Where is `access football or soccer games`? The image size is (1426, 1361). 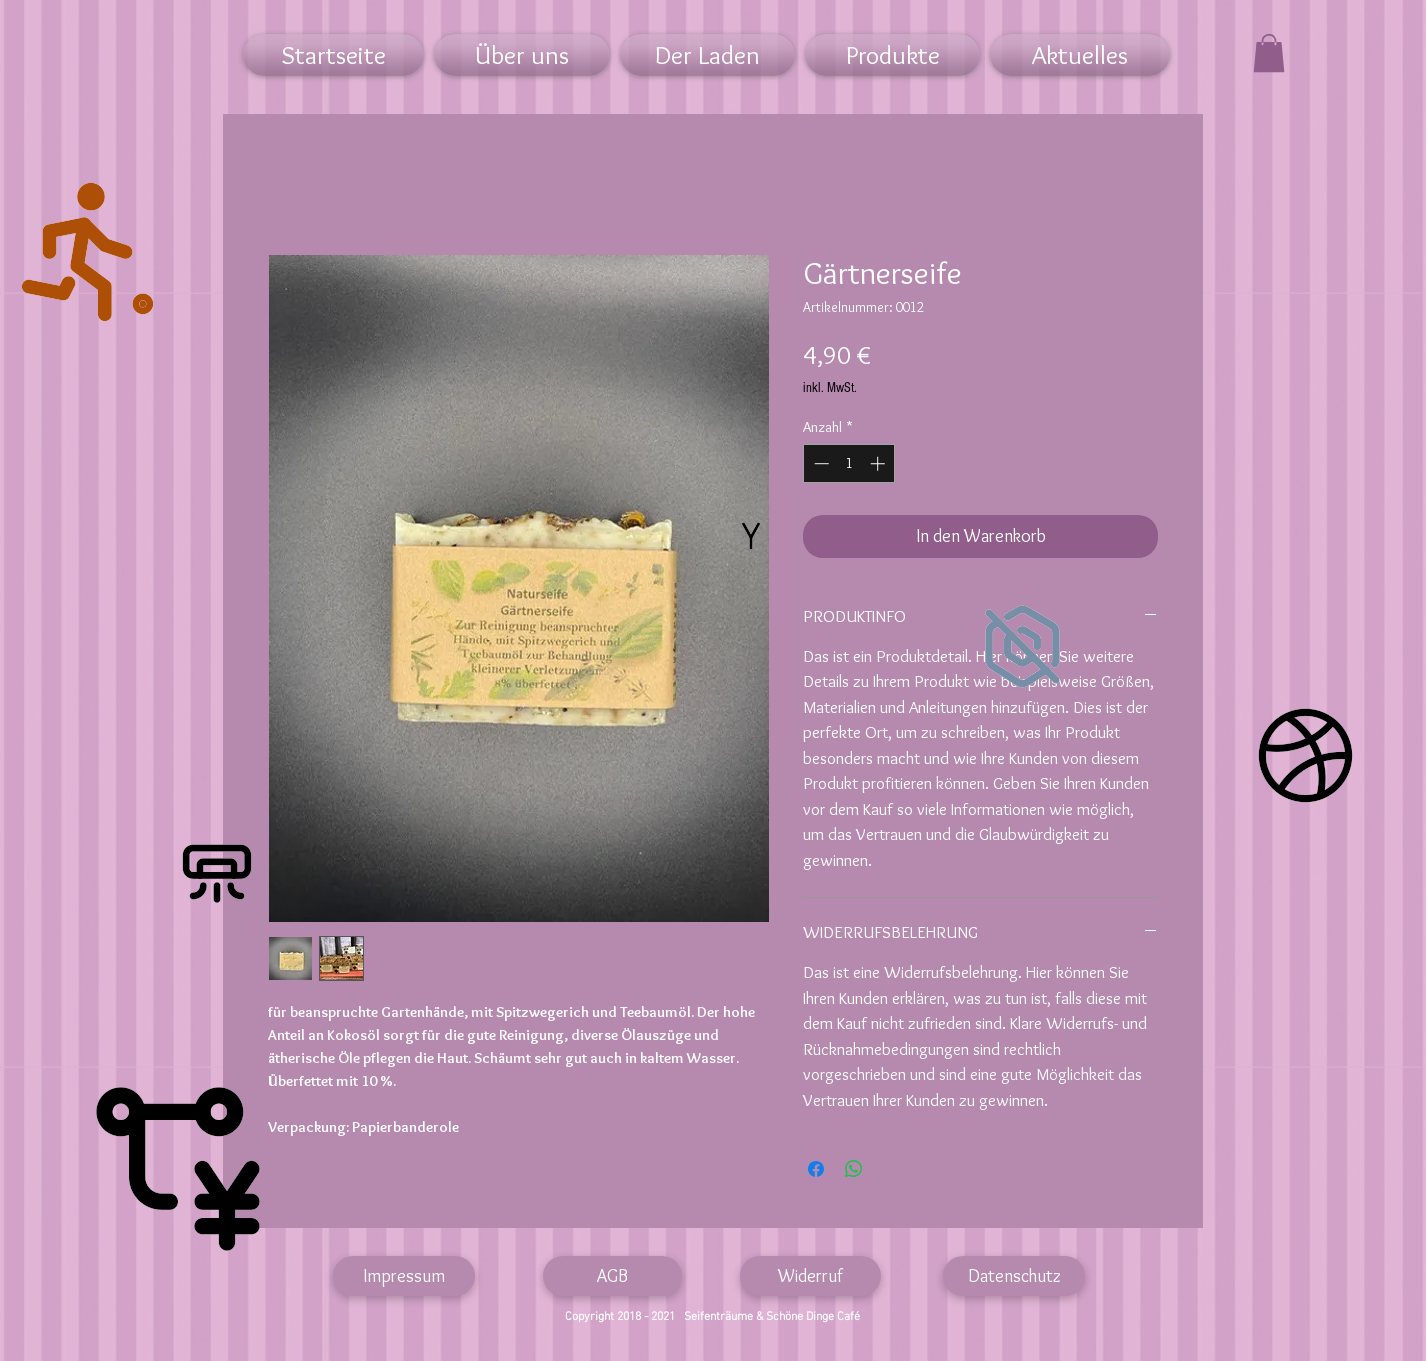
access football or soccer games is located at coordinates (91, 252).